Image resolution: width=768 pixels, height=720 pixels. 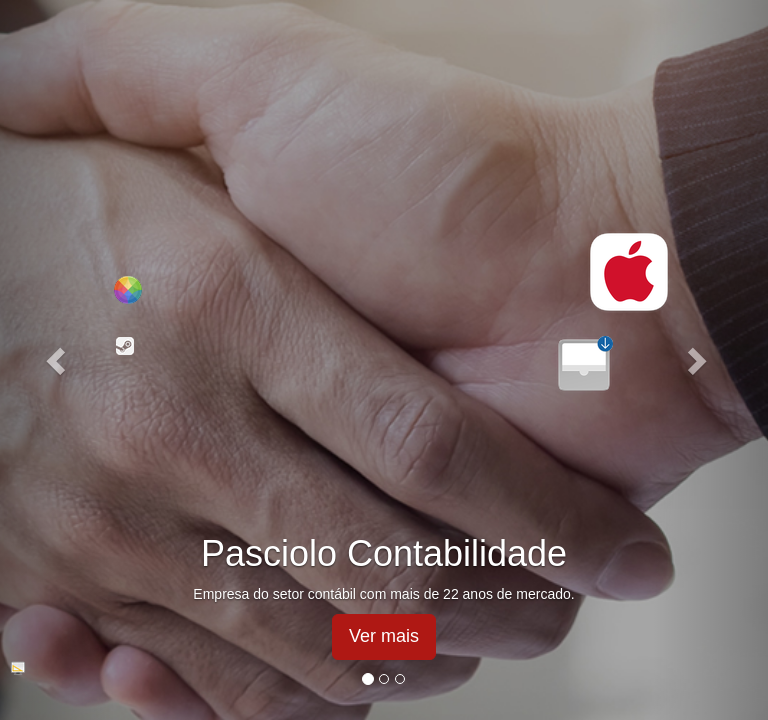 I want to click on steam app status indicator in system tray, so click(x=125, y=346).